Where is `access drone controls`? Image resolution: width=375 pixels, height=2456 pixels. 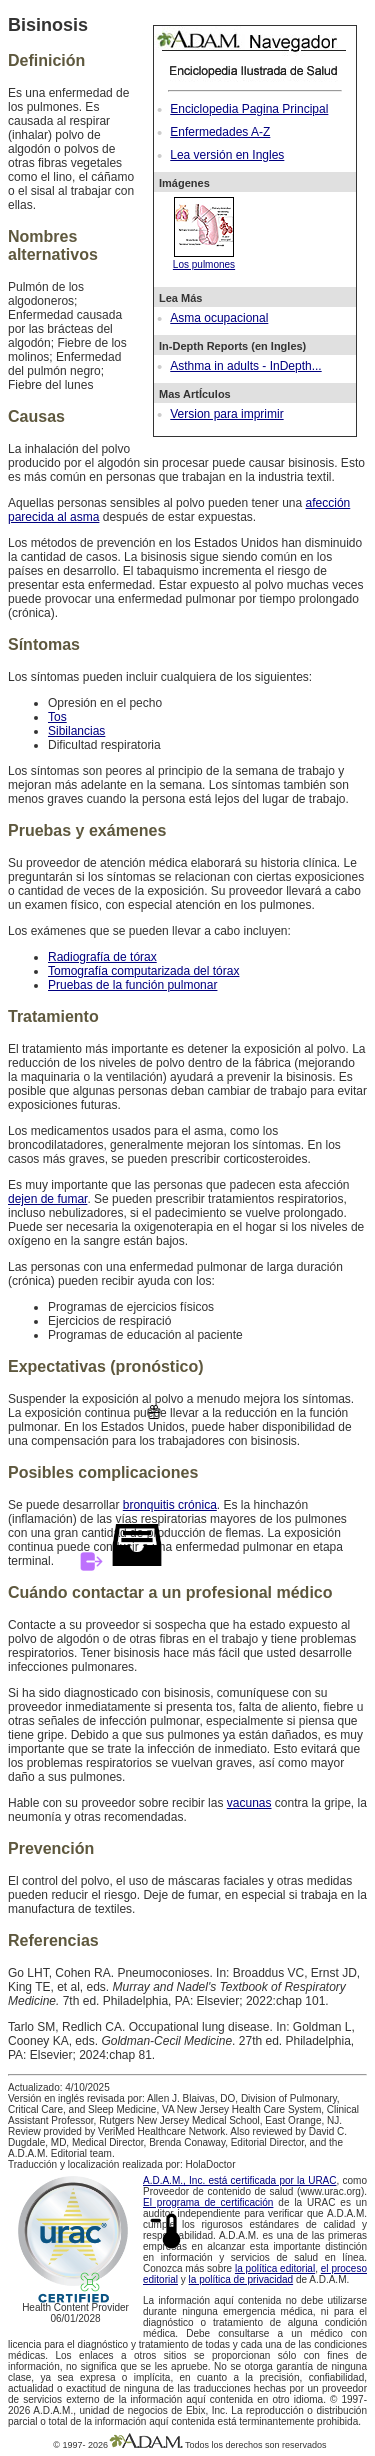 access drone controls is located at coordinates (90, 2282).